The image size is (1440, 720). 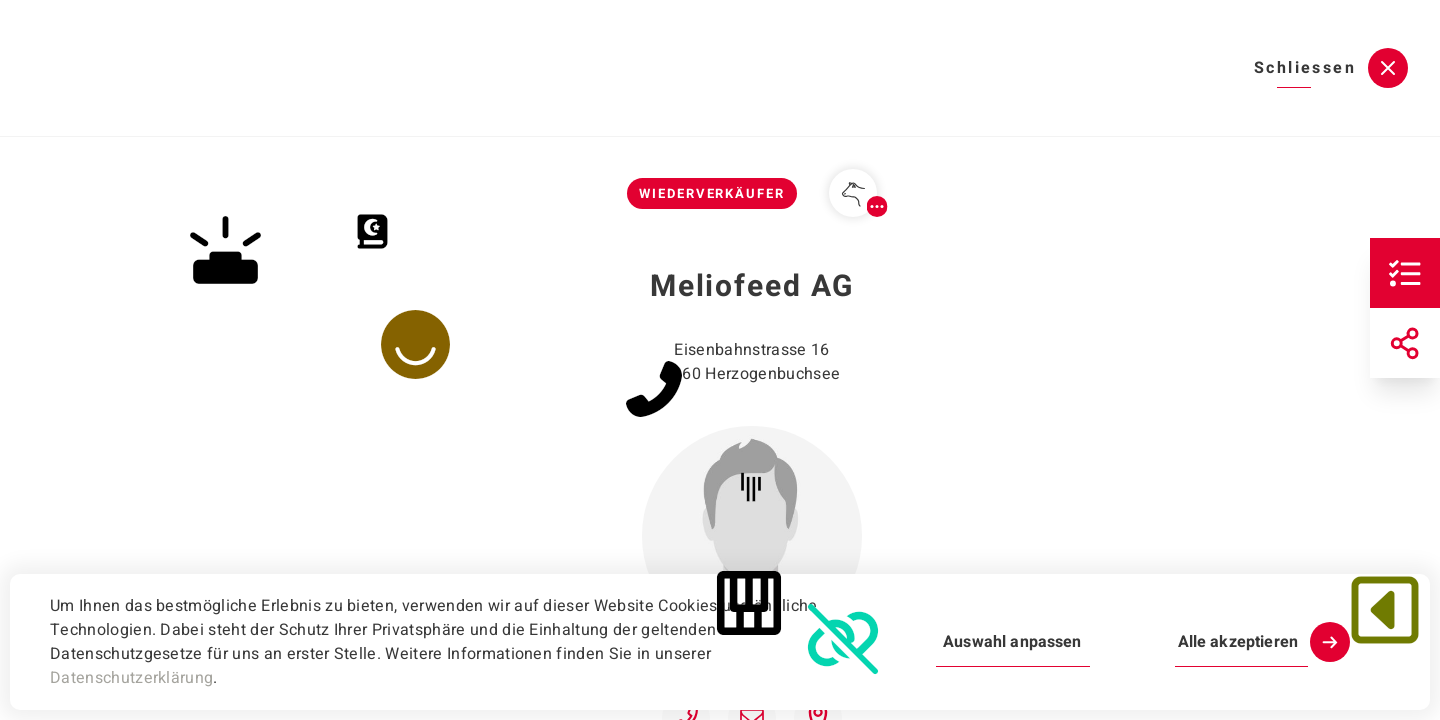 I want to click on open Gitter chat platform, so click(x=751, y=487).